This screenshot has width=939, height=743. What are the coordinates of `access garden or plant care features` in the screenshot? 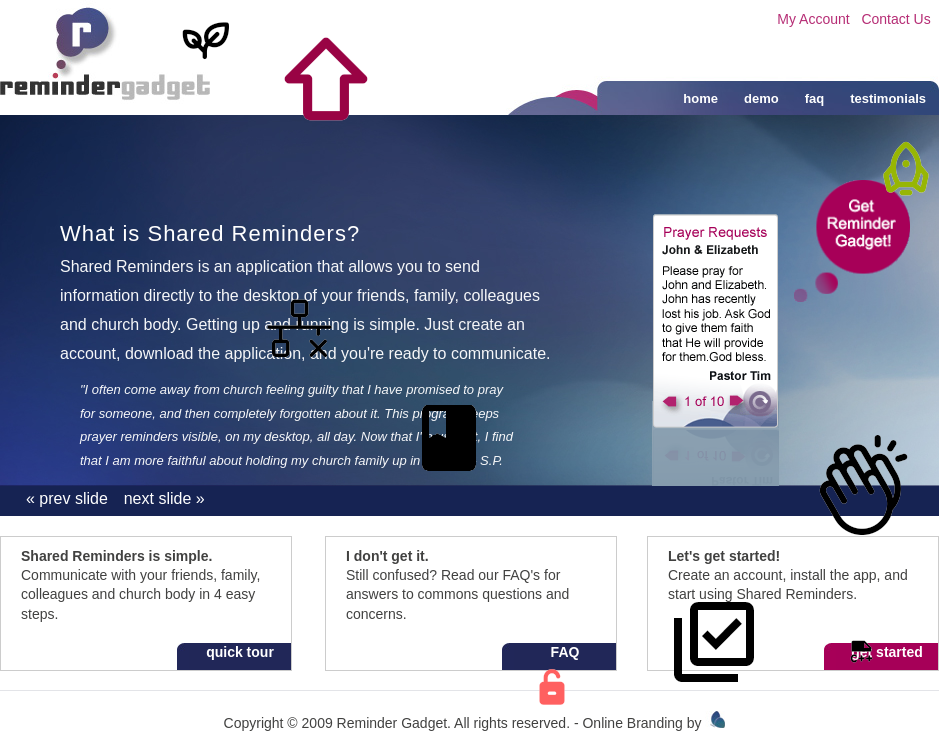 It's located at (205, 38).